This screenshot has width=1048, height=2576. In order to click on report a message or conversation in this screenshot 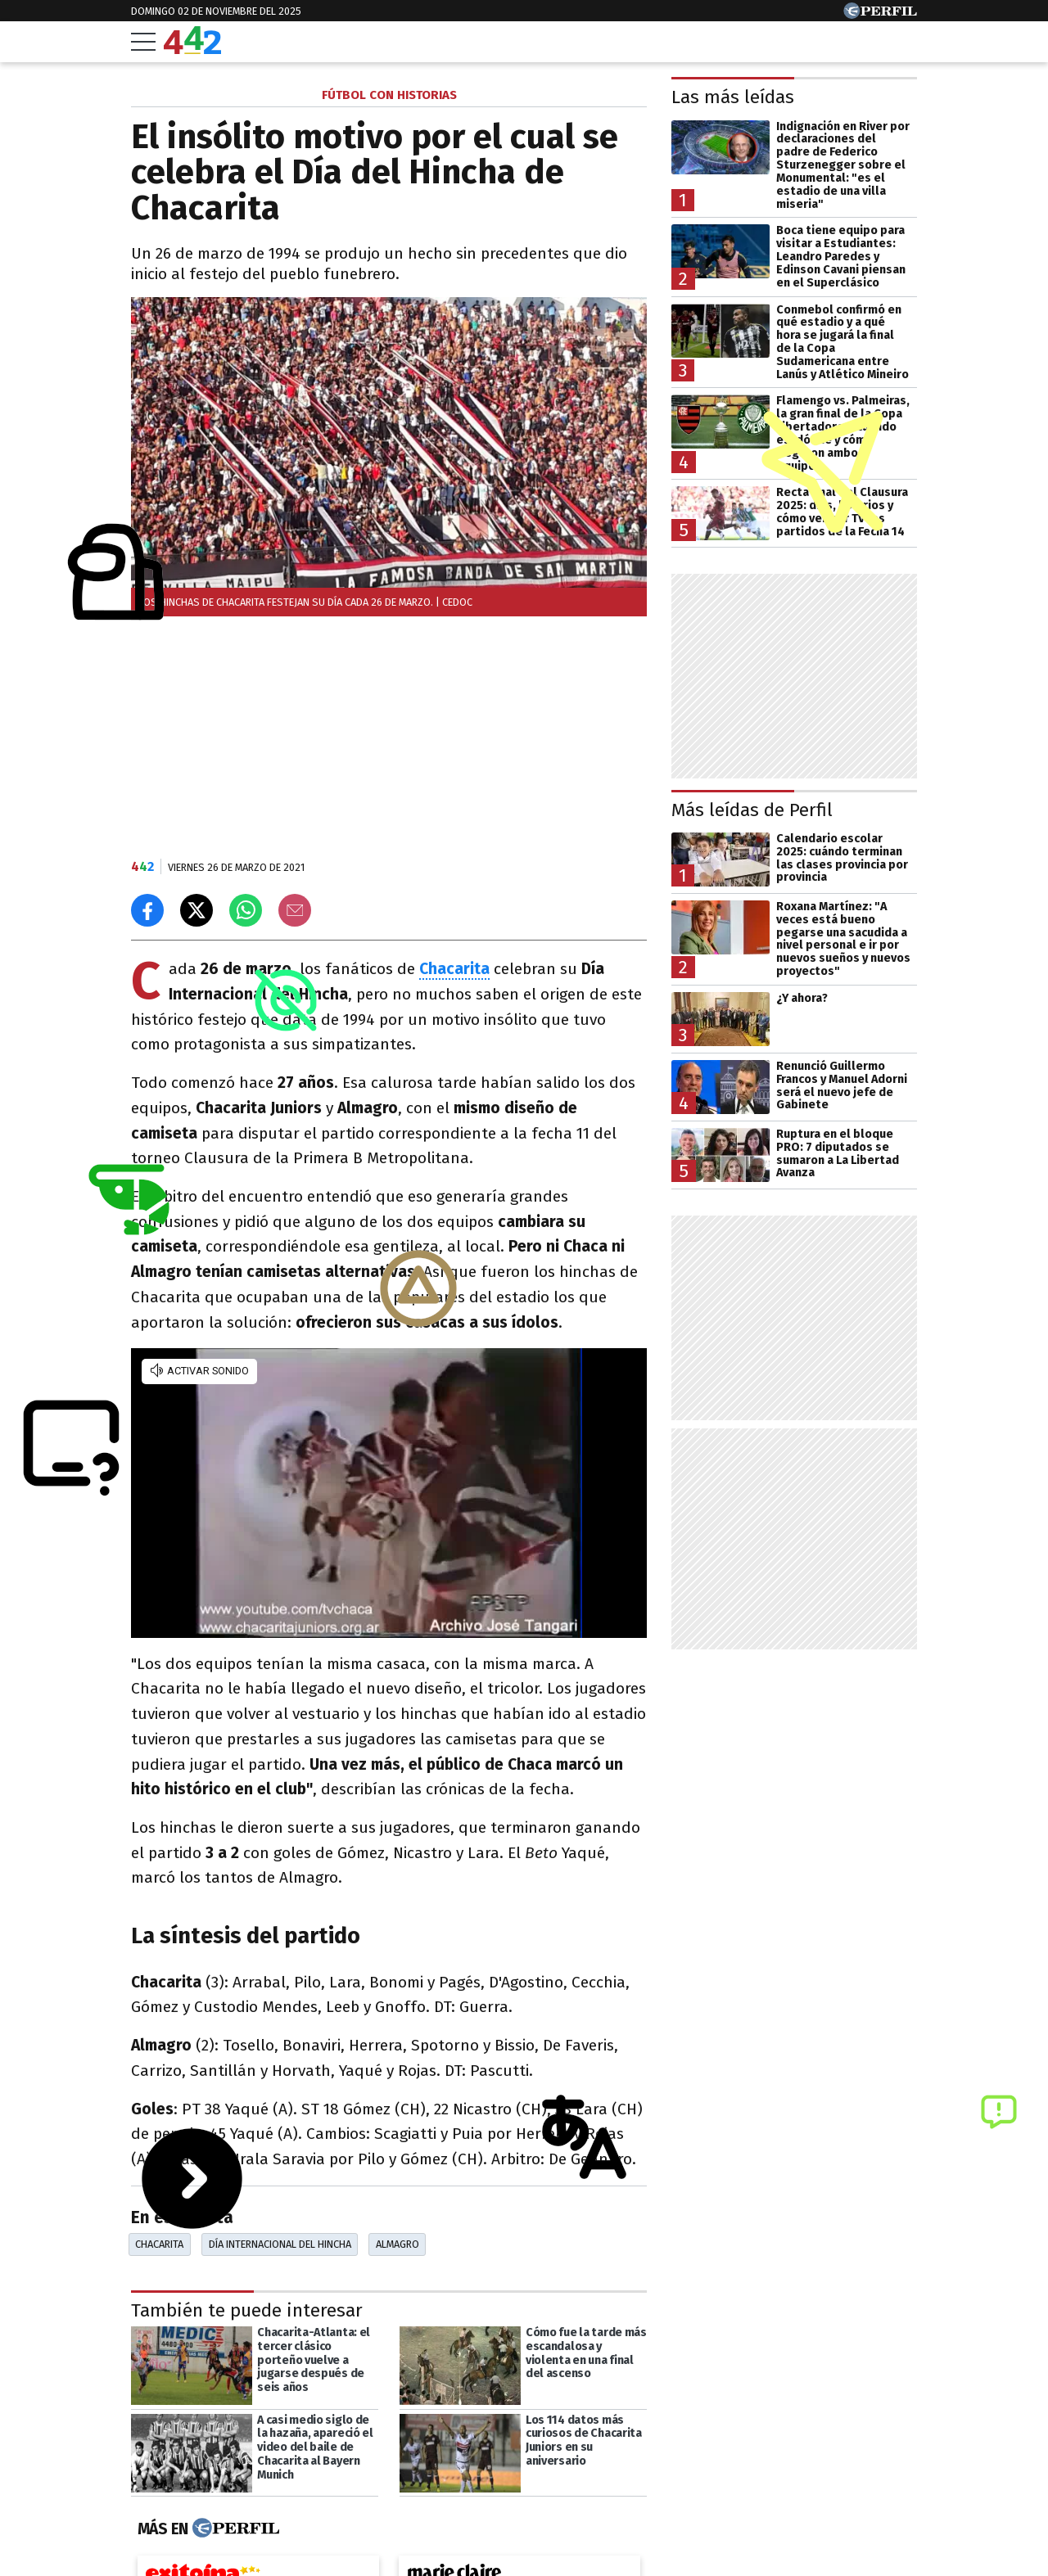, I will do `click(999, 2111)`.